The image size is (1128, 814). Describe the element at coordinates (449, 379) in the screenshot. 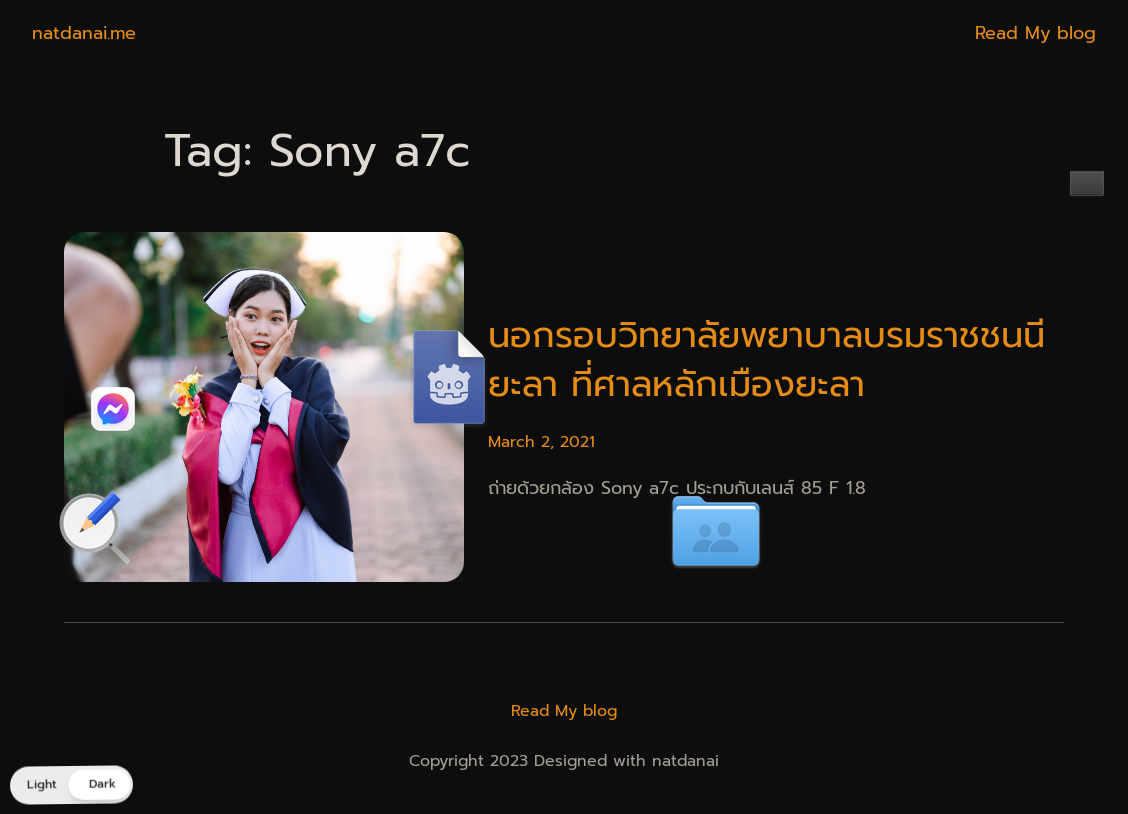

I see `a godot game engine project file` at that location.